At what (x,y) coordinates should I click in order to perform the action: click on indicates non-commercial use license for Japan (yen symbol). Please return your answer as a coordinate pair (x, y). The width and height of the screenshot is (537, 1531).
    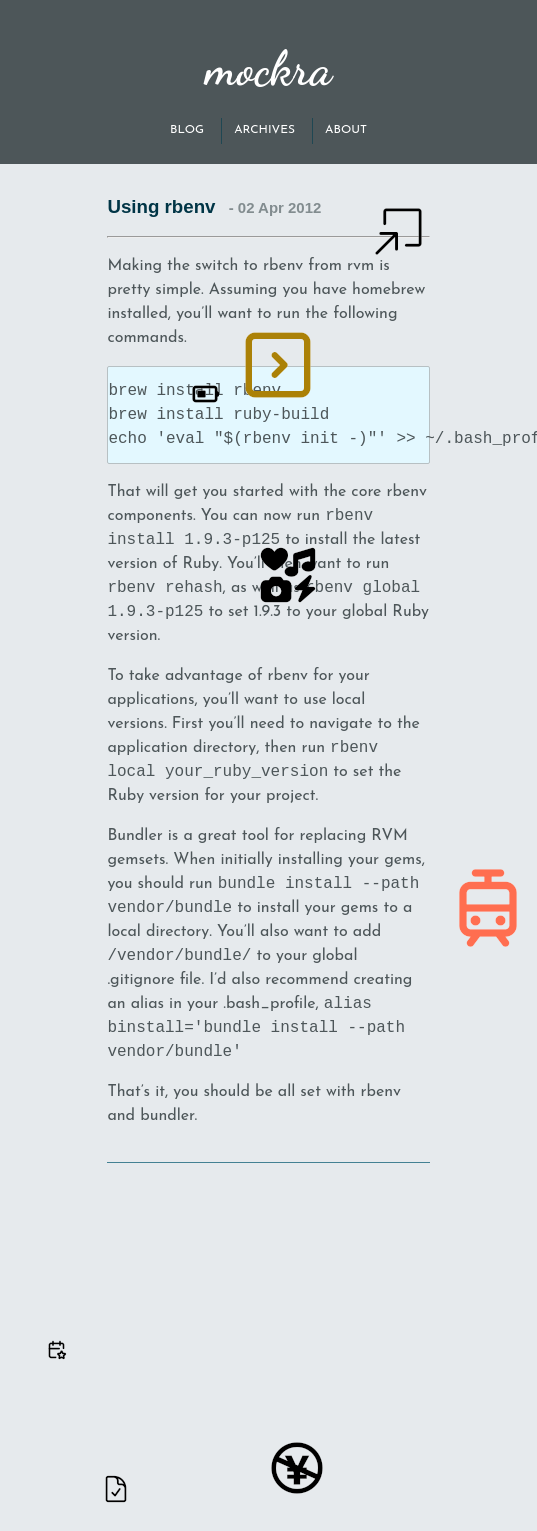
    Looking at the image, I should click on (297, 1468).